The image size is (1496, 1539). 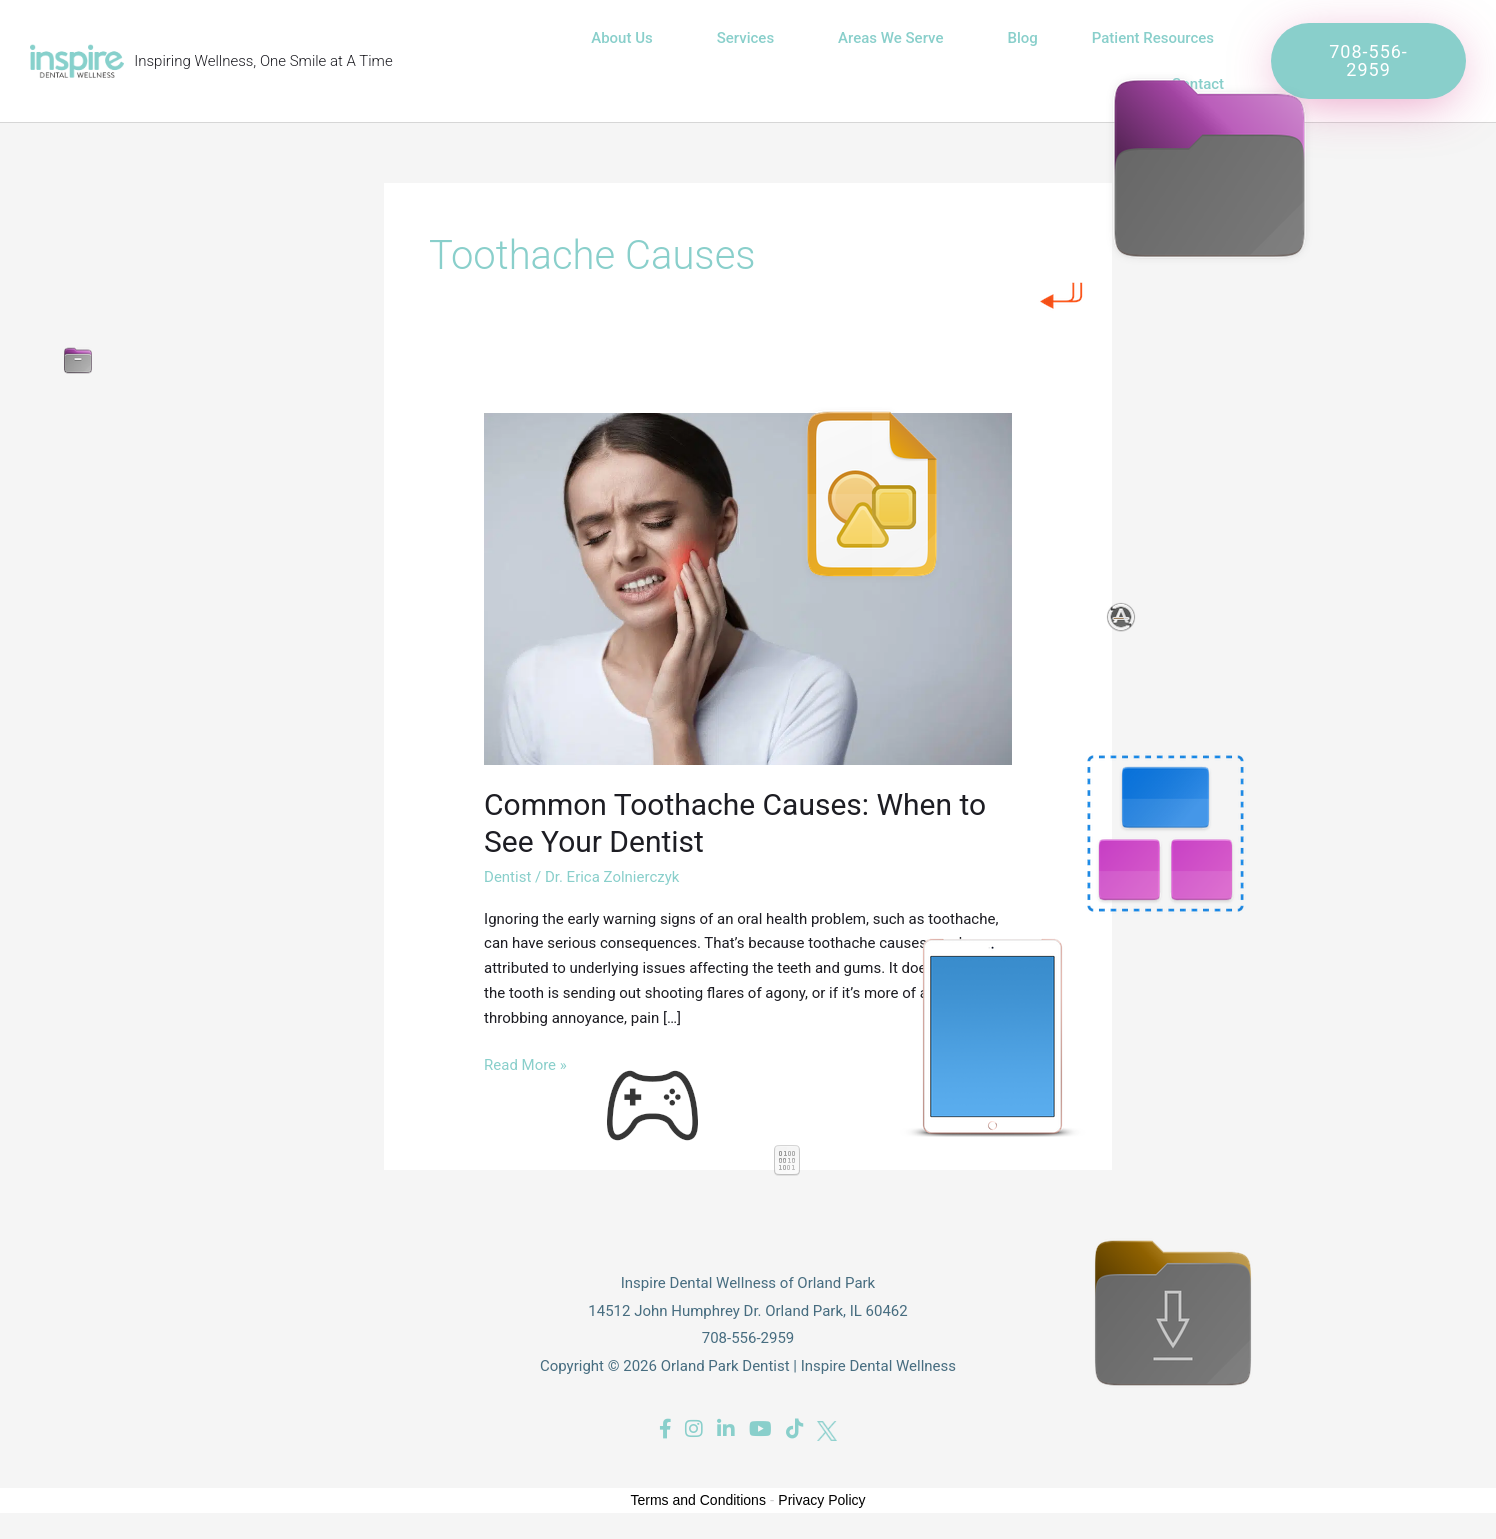 I want to click on executable or downloadable windows file, so click(x=787, y=1160).